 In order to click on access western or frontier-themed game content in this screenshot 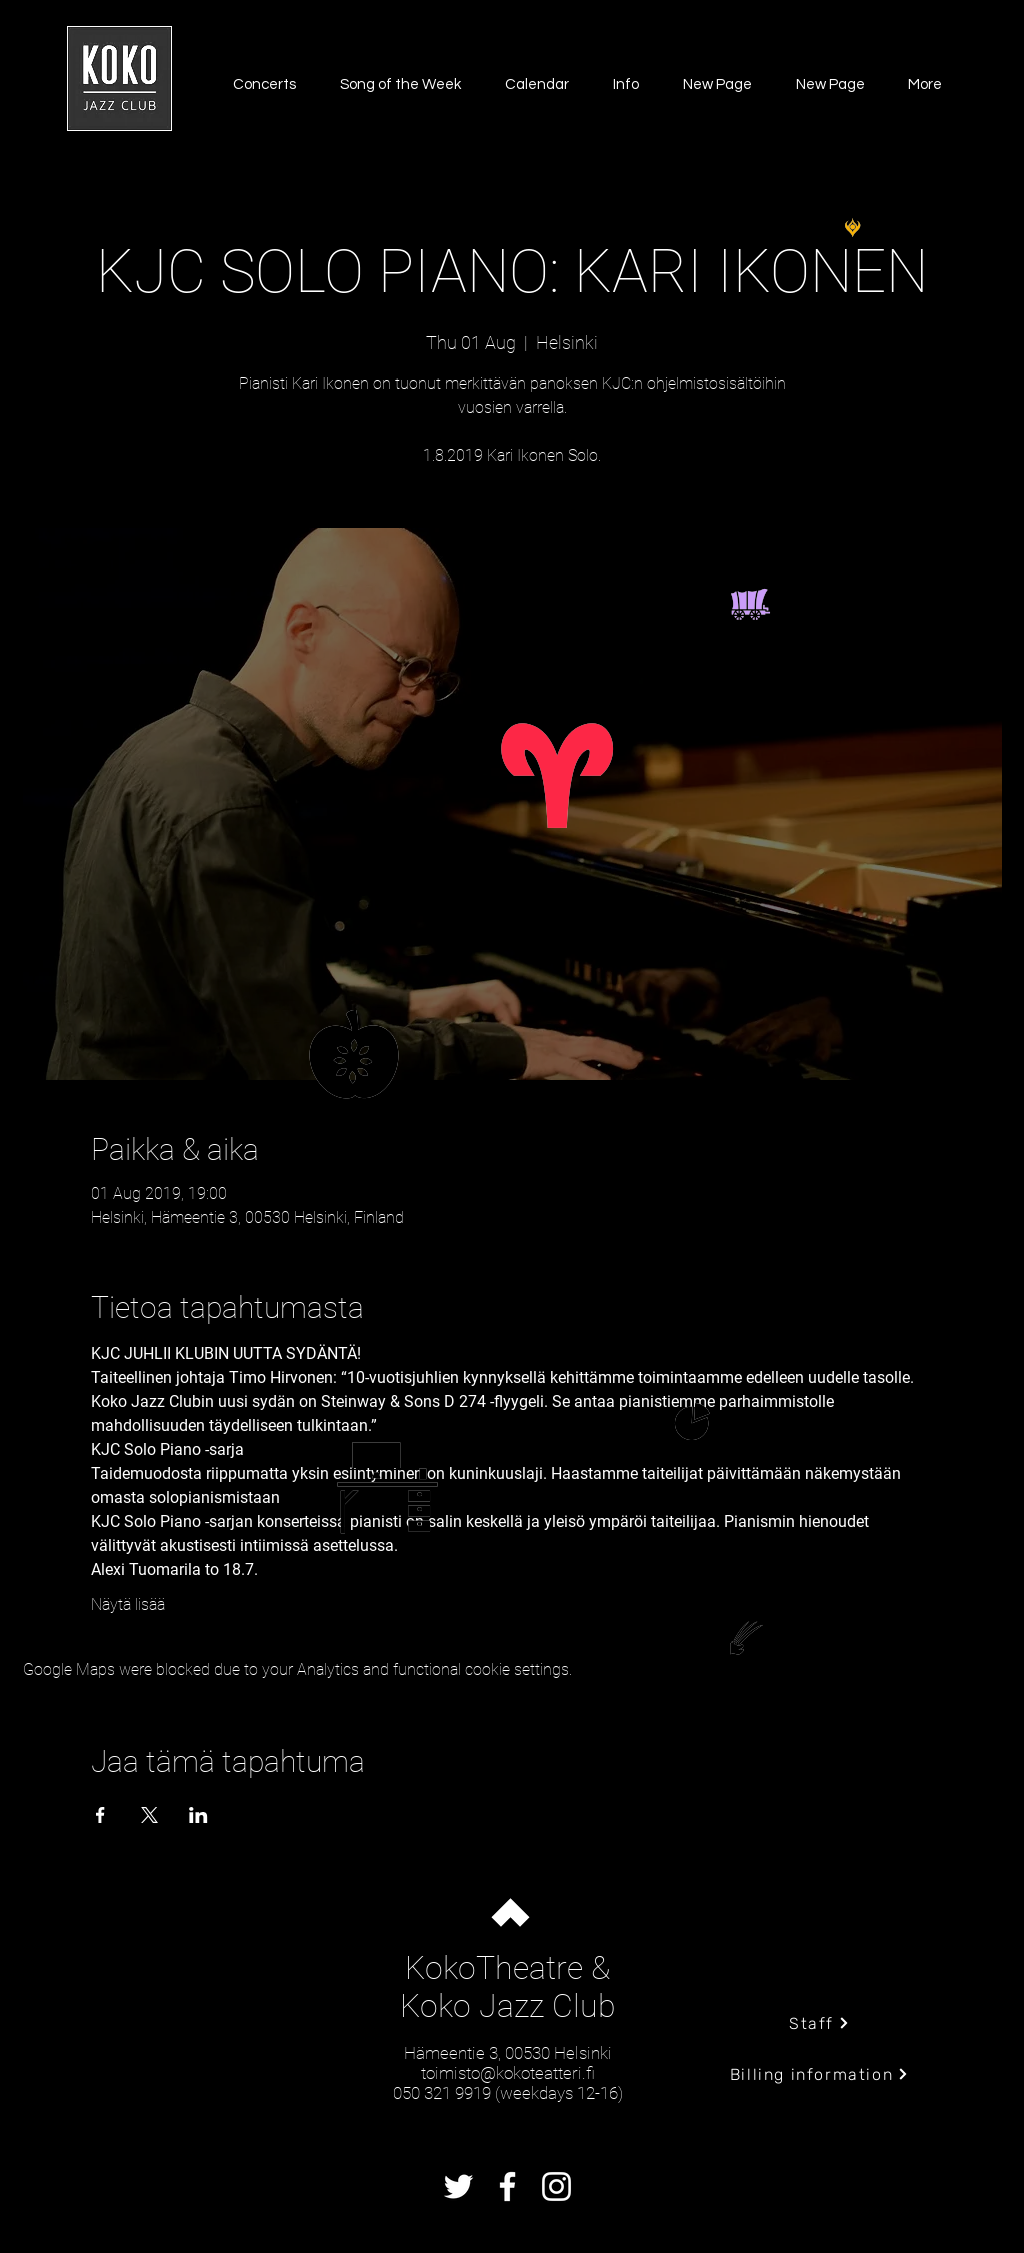, I will do `click(750, 600)`.